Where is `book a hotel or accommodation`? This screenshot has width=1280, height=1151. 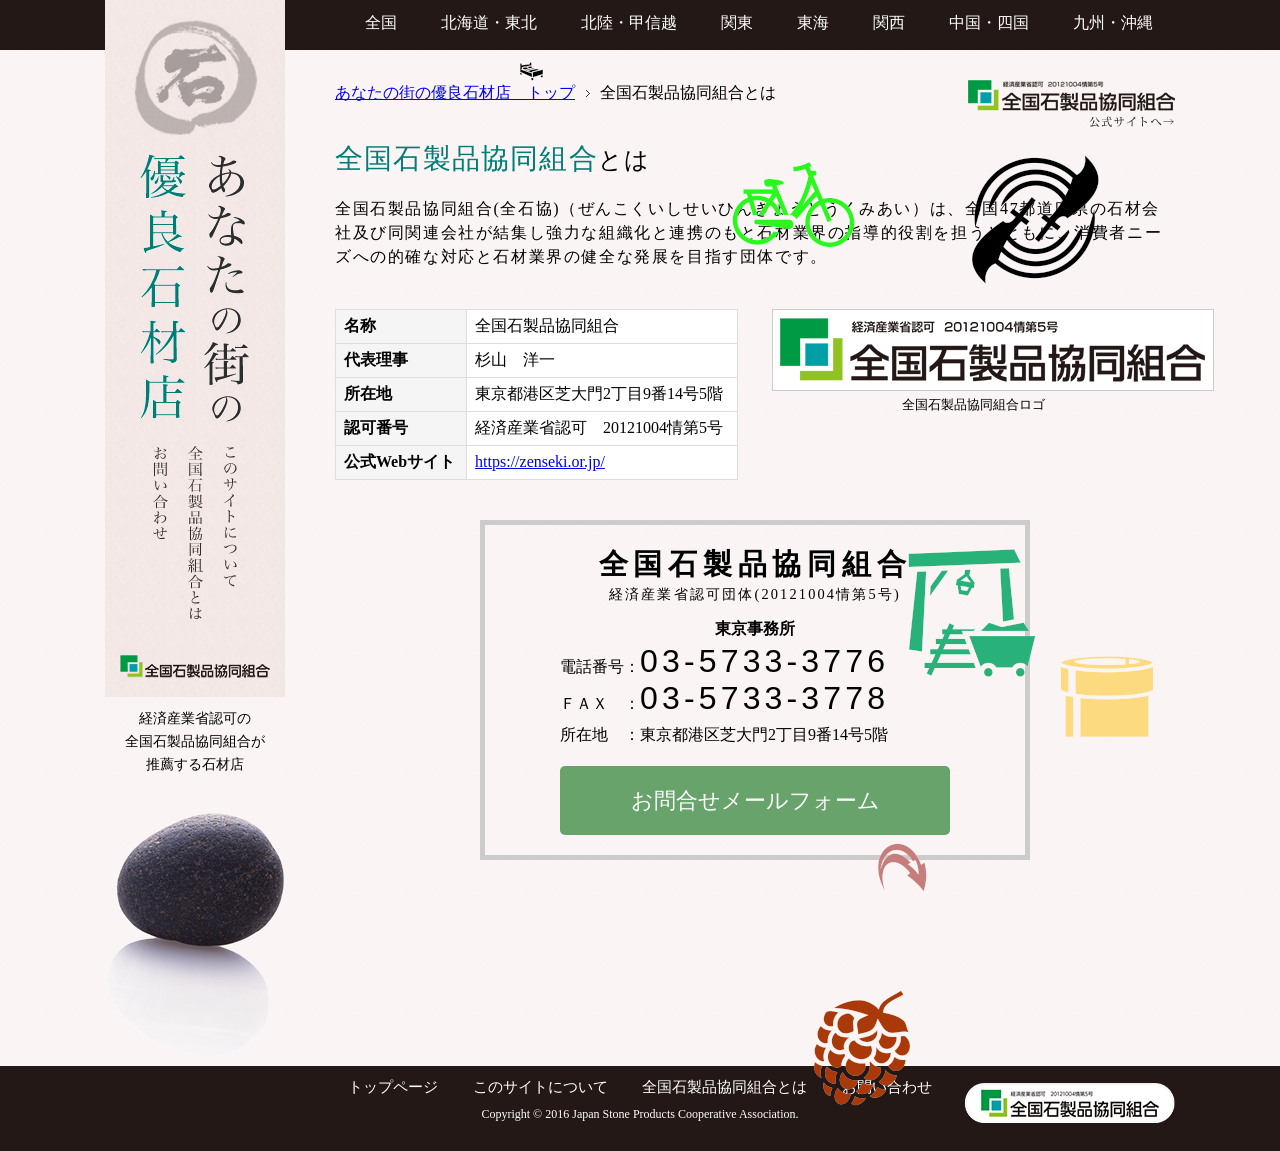 book a hotel or accommodation is located at coordinates (531, 71).